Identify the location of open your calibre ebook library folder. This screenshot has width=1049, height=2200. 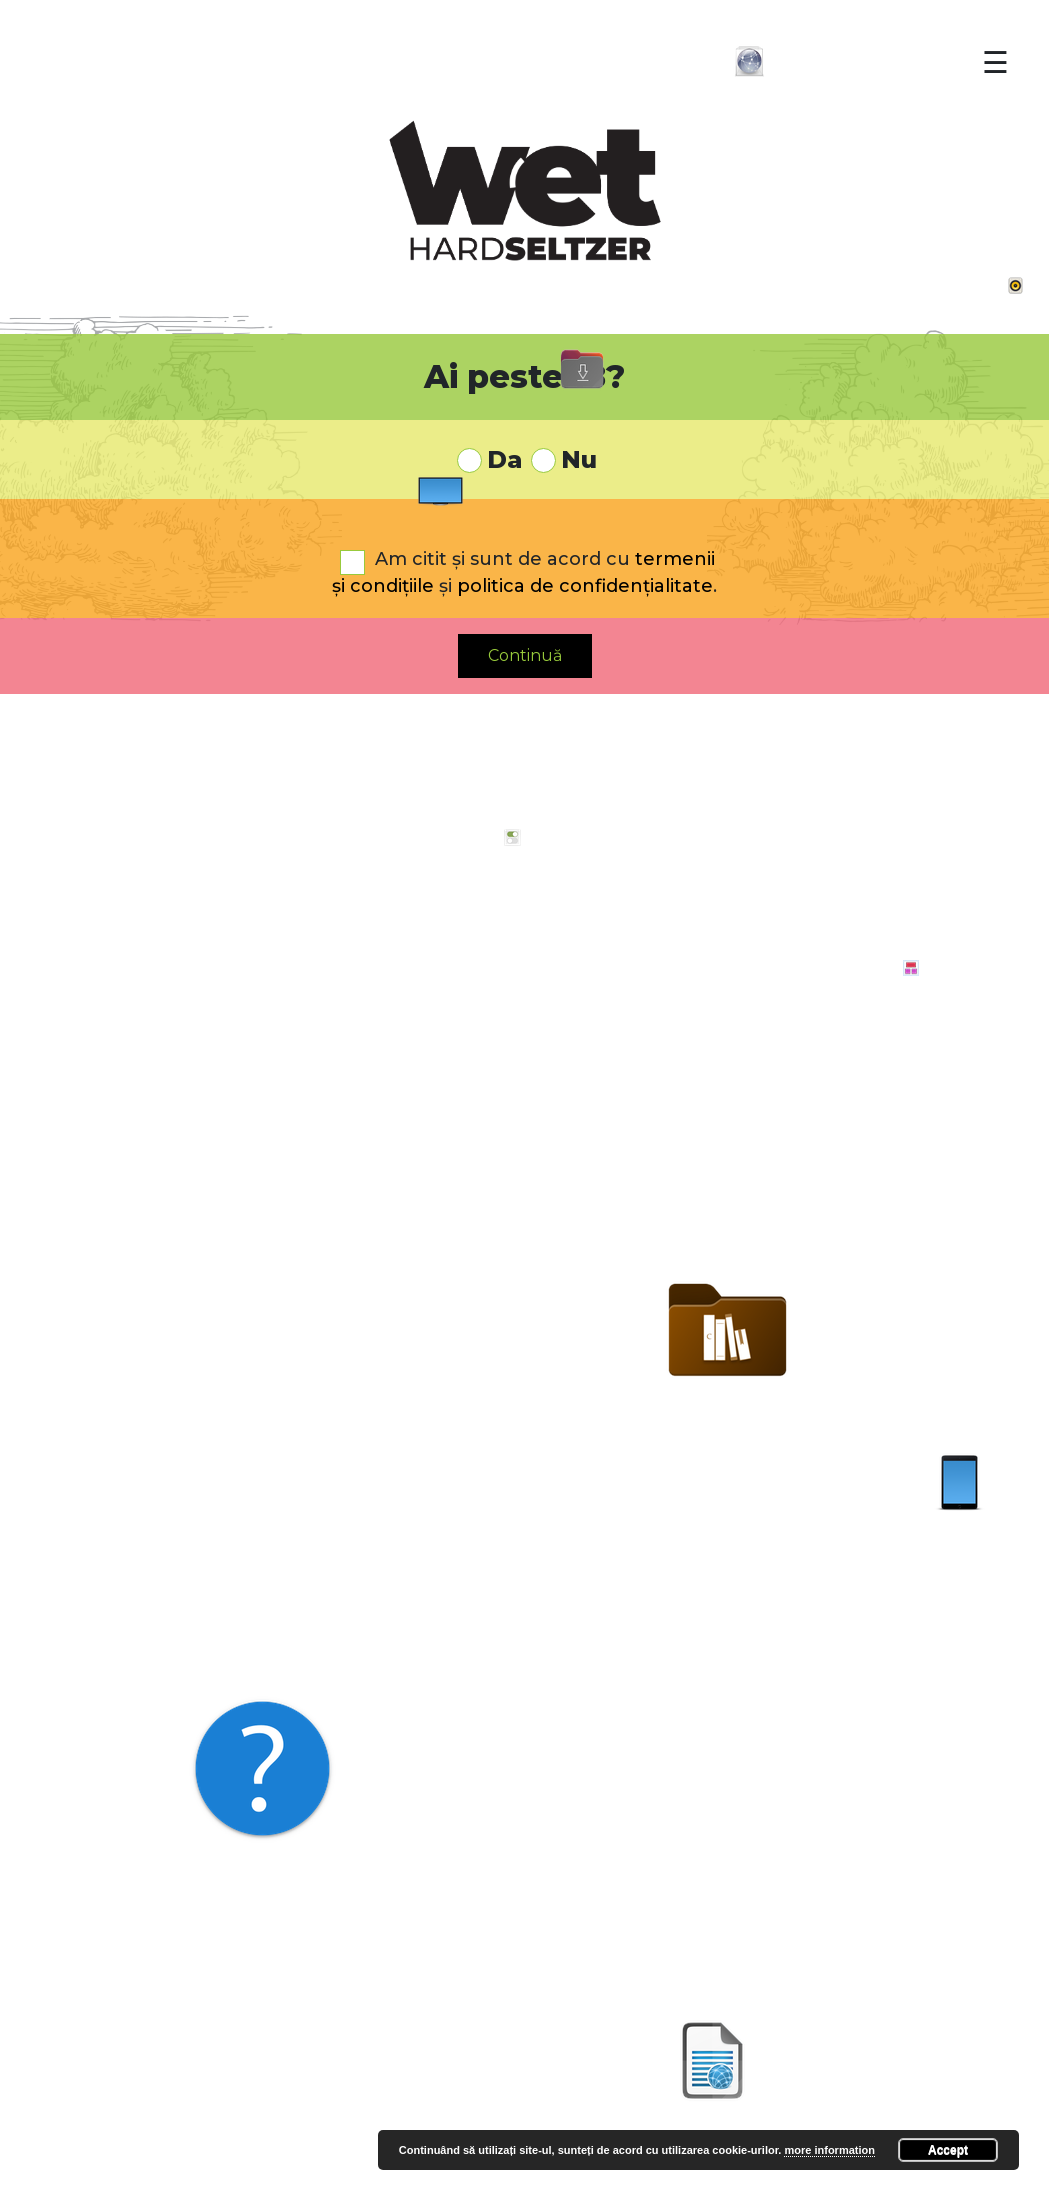
(727, 1333).